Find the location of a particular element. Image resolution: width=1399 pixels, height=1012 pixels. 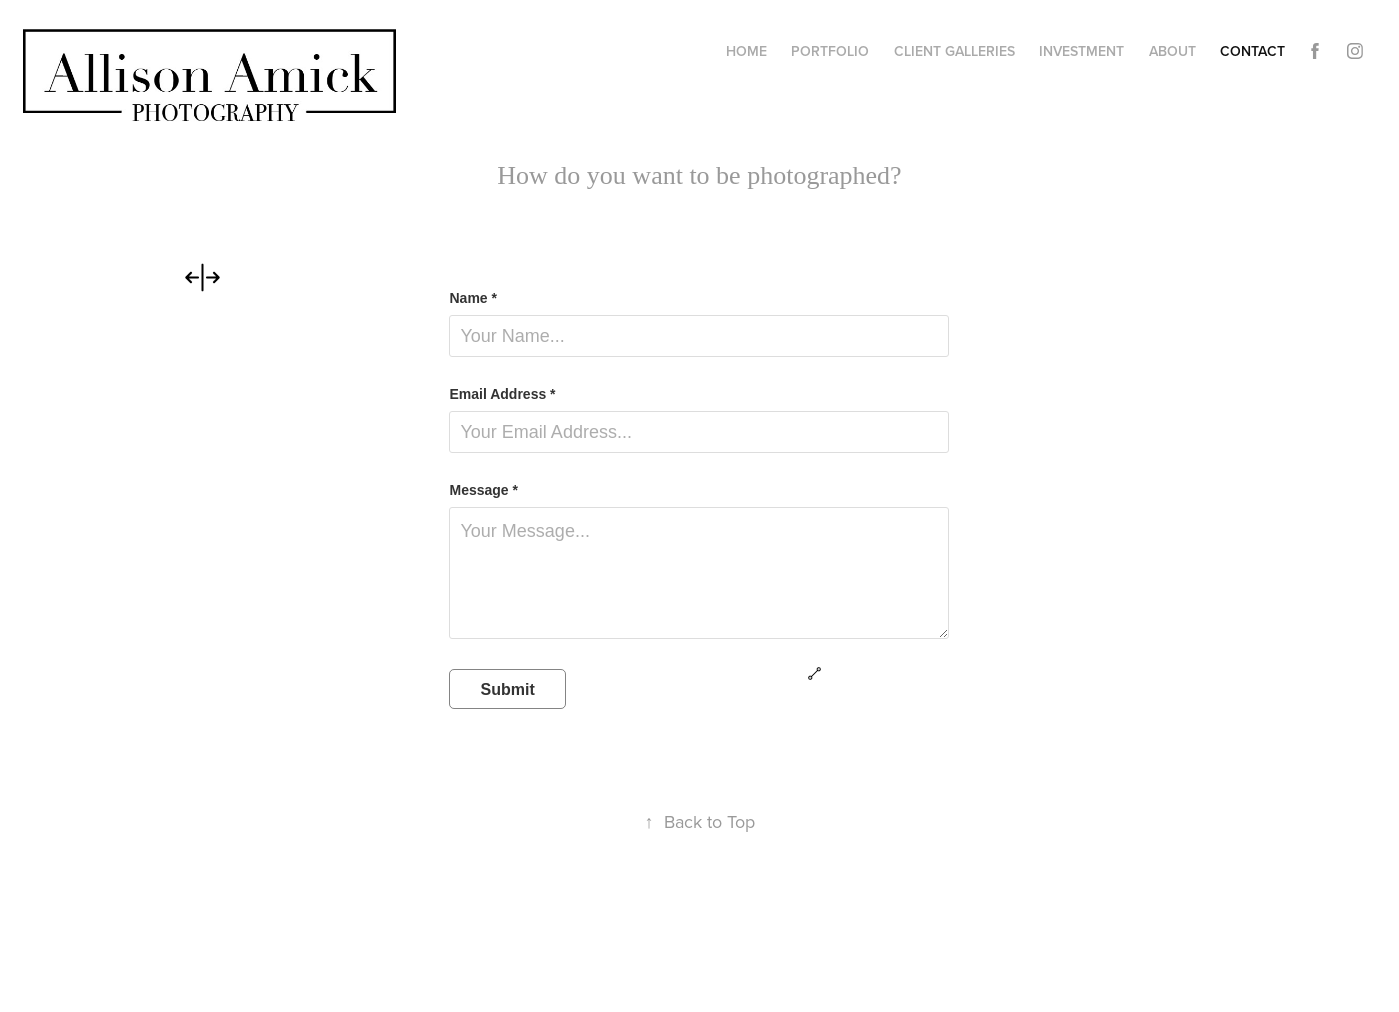

expand content horizontally is located at coordinates (202, 277).